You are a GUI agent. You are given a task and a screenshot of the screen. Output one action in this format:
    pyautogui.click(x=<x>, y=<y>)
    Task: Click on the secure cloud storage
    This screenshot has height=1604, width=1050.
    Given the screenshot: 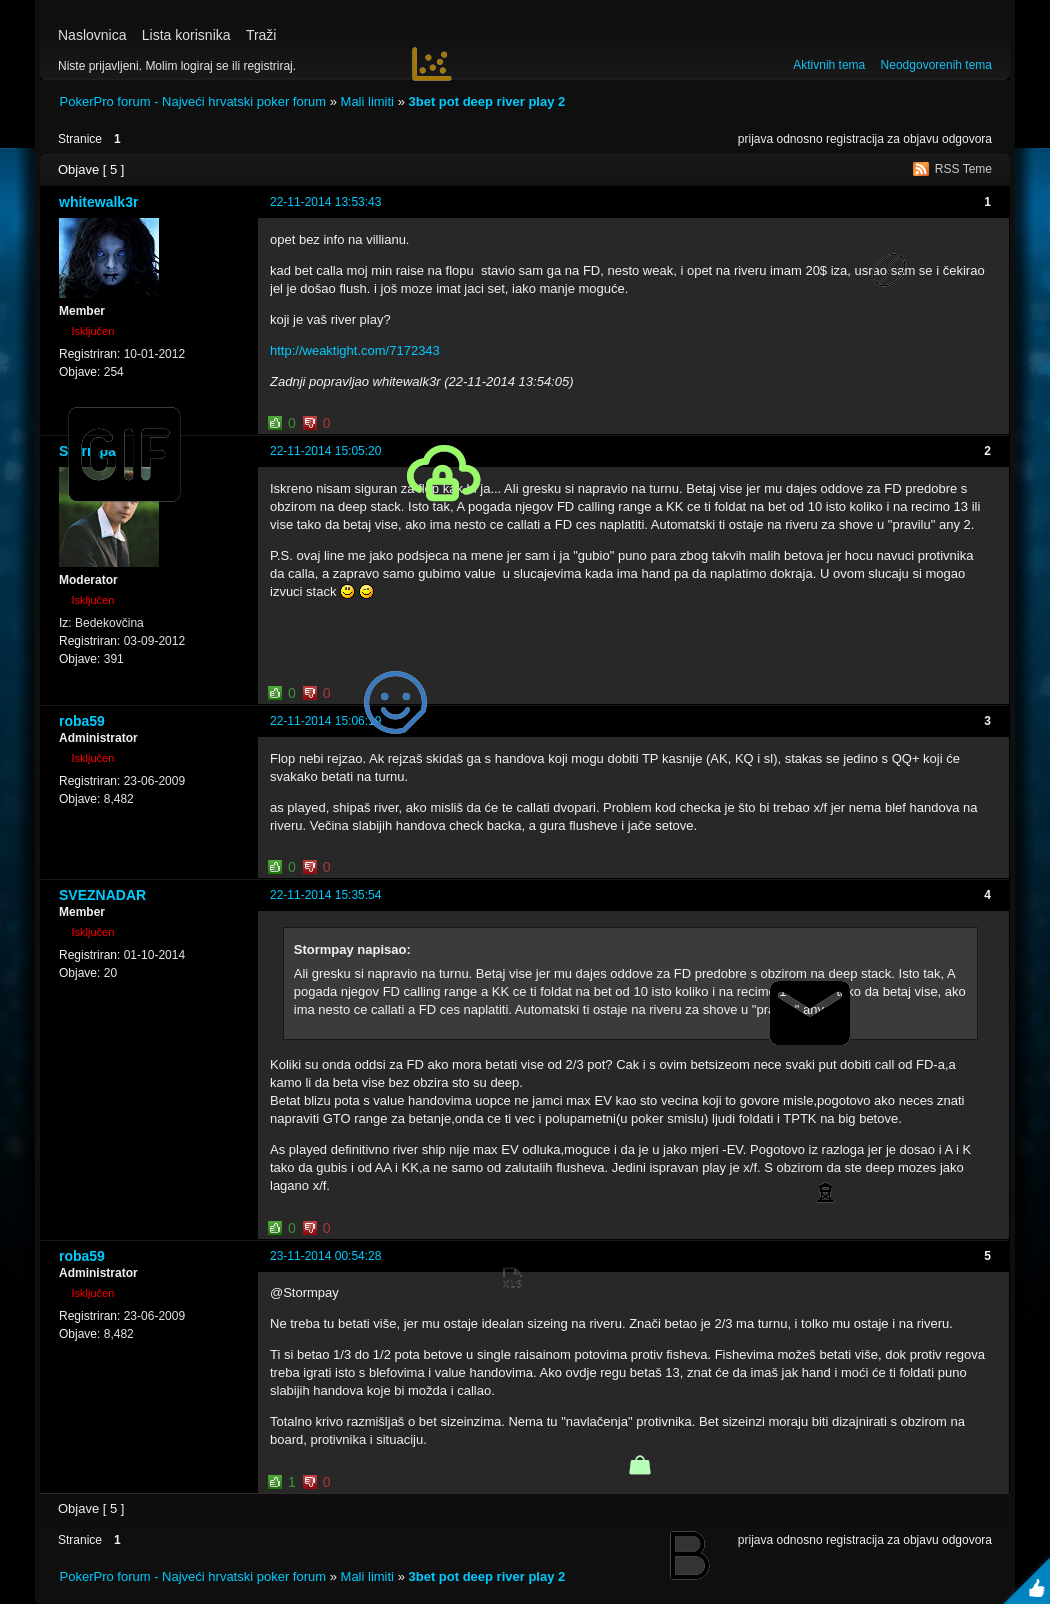 What is the action you would take?
    pyautogui.click(x=442, y=471)
    